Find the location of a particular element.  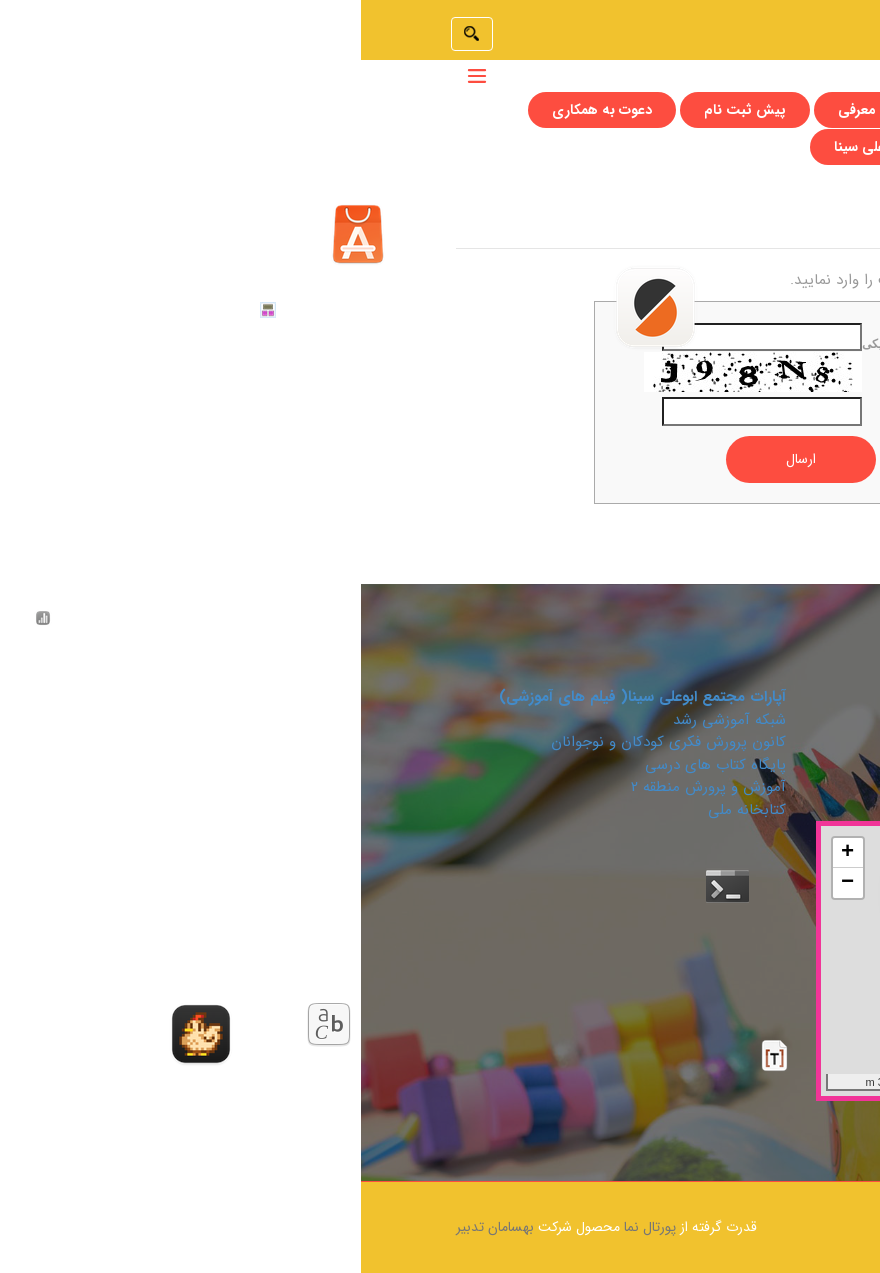

open the terminal application is located at coordinates (727, 886).